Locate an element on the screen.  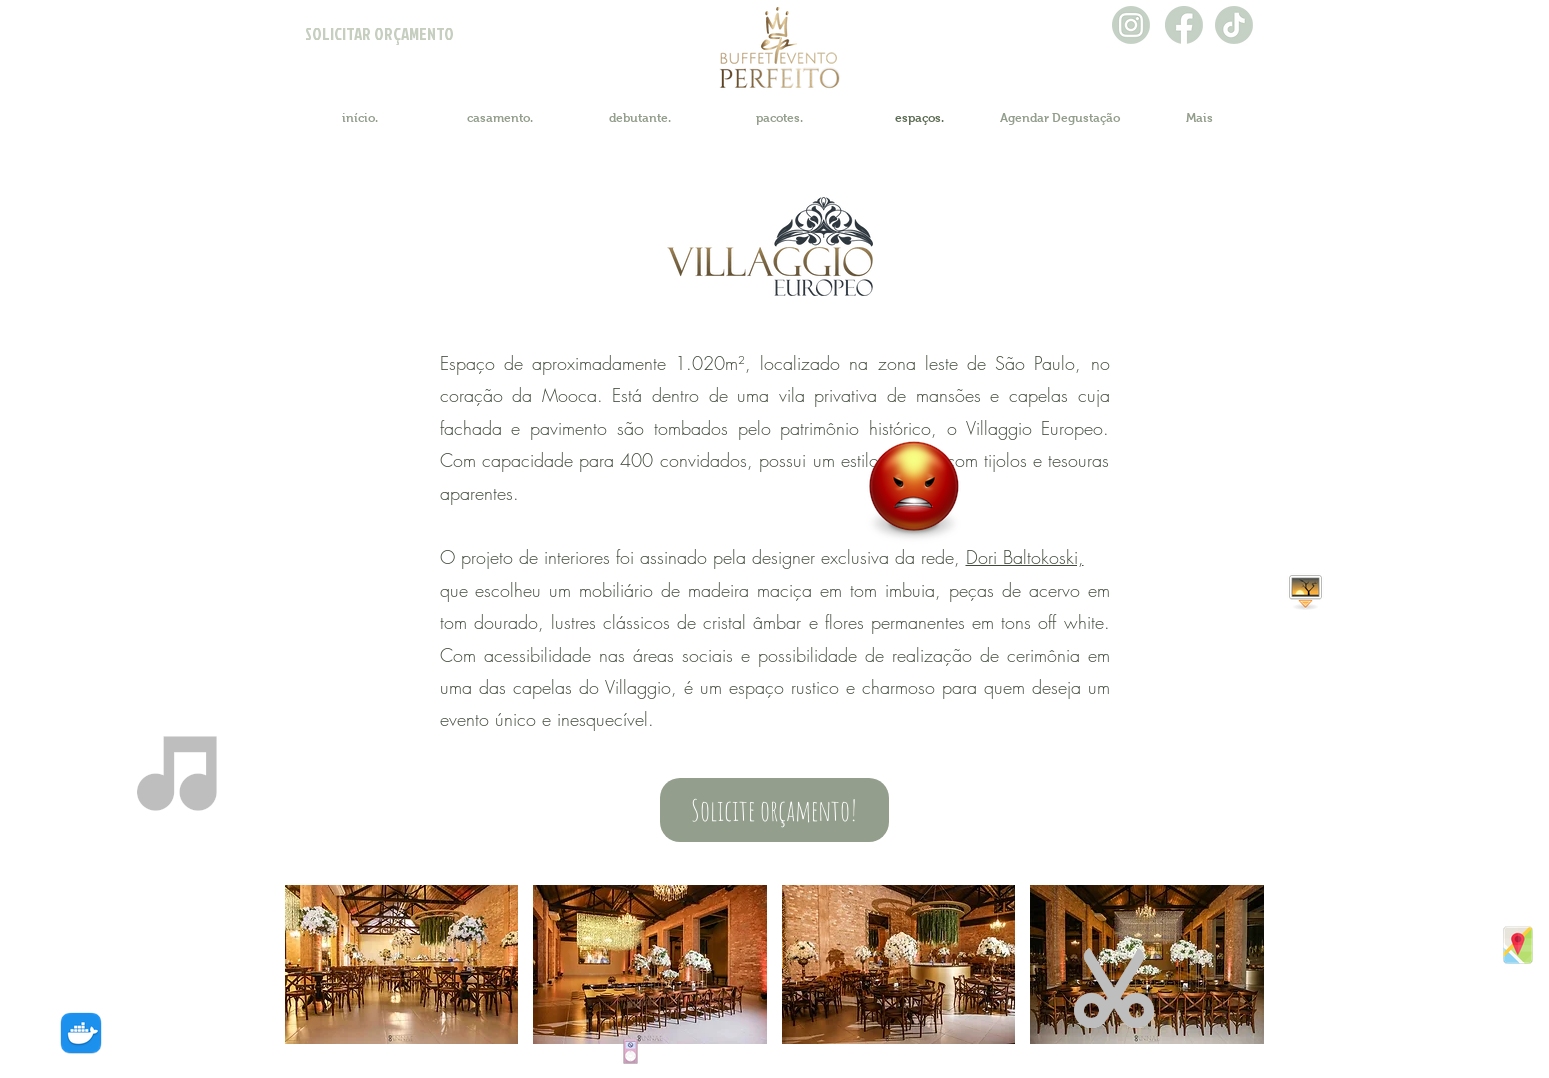
open a GPX file containing GPS route data is located at coordinates (1518, 945).